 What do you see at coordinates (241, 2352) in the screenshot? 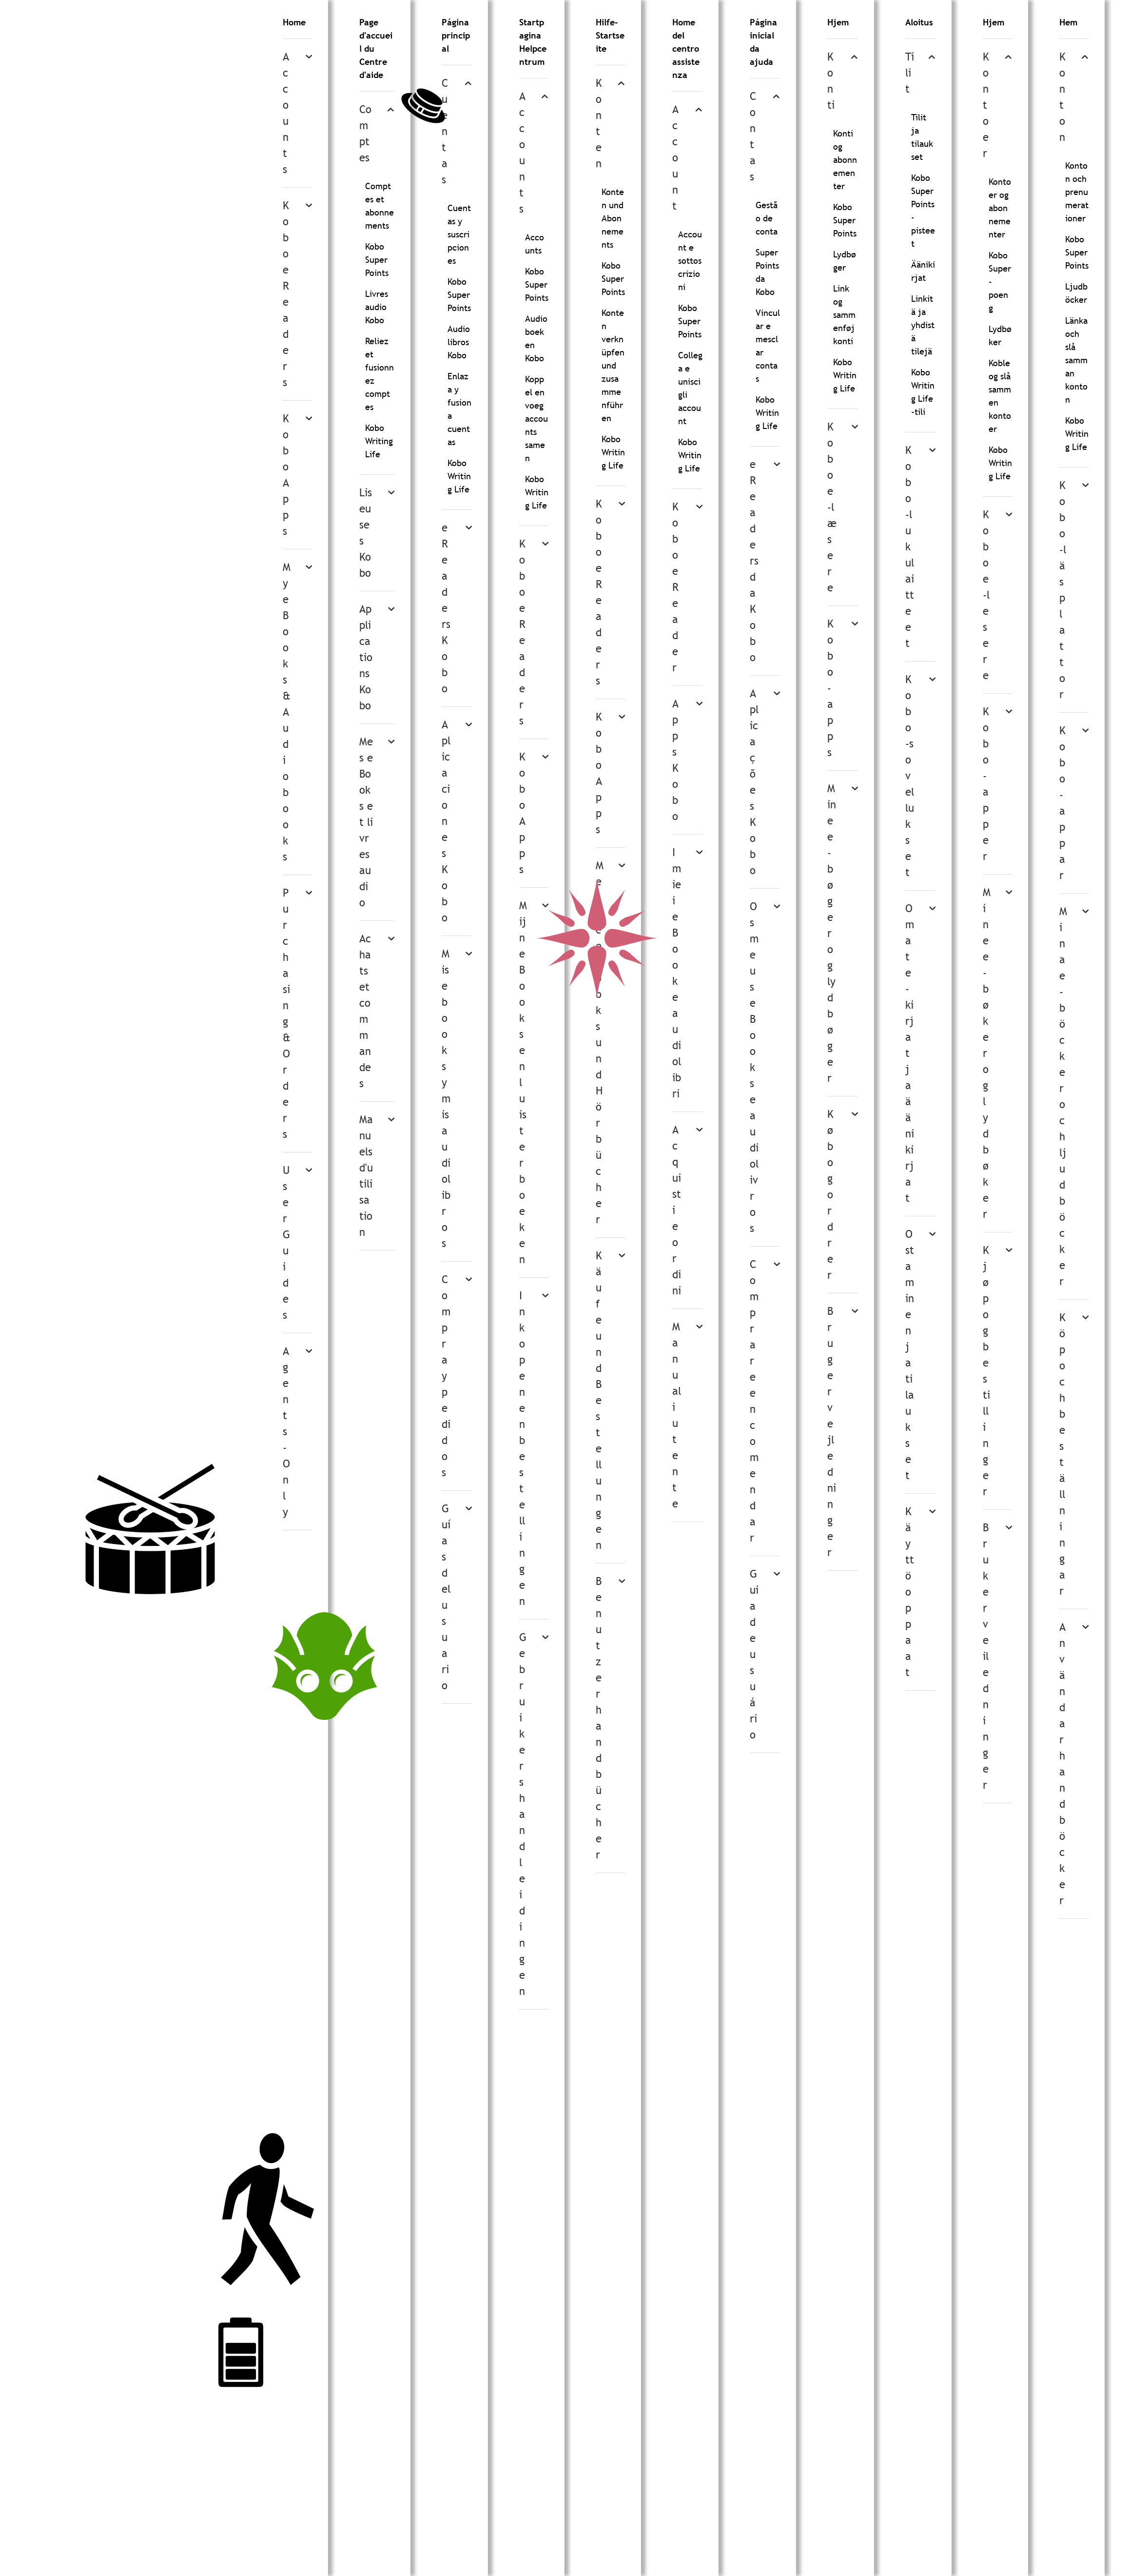
I see `indicates battery level at 75% charge` at bounding box center [241, 2352].